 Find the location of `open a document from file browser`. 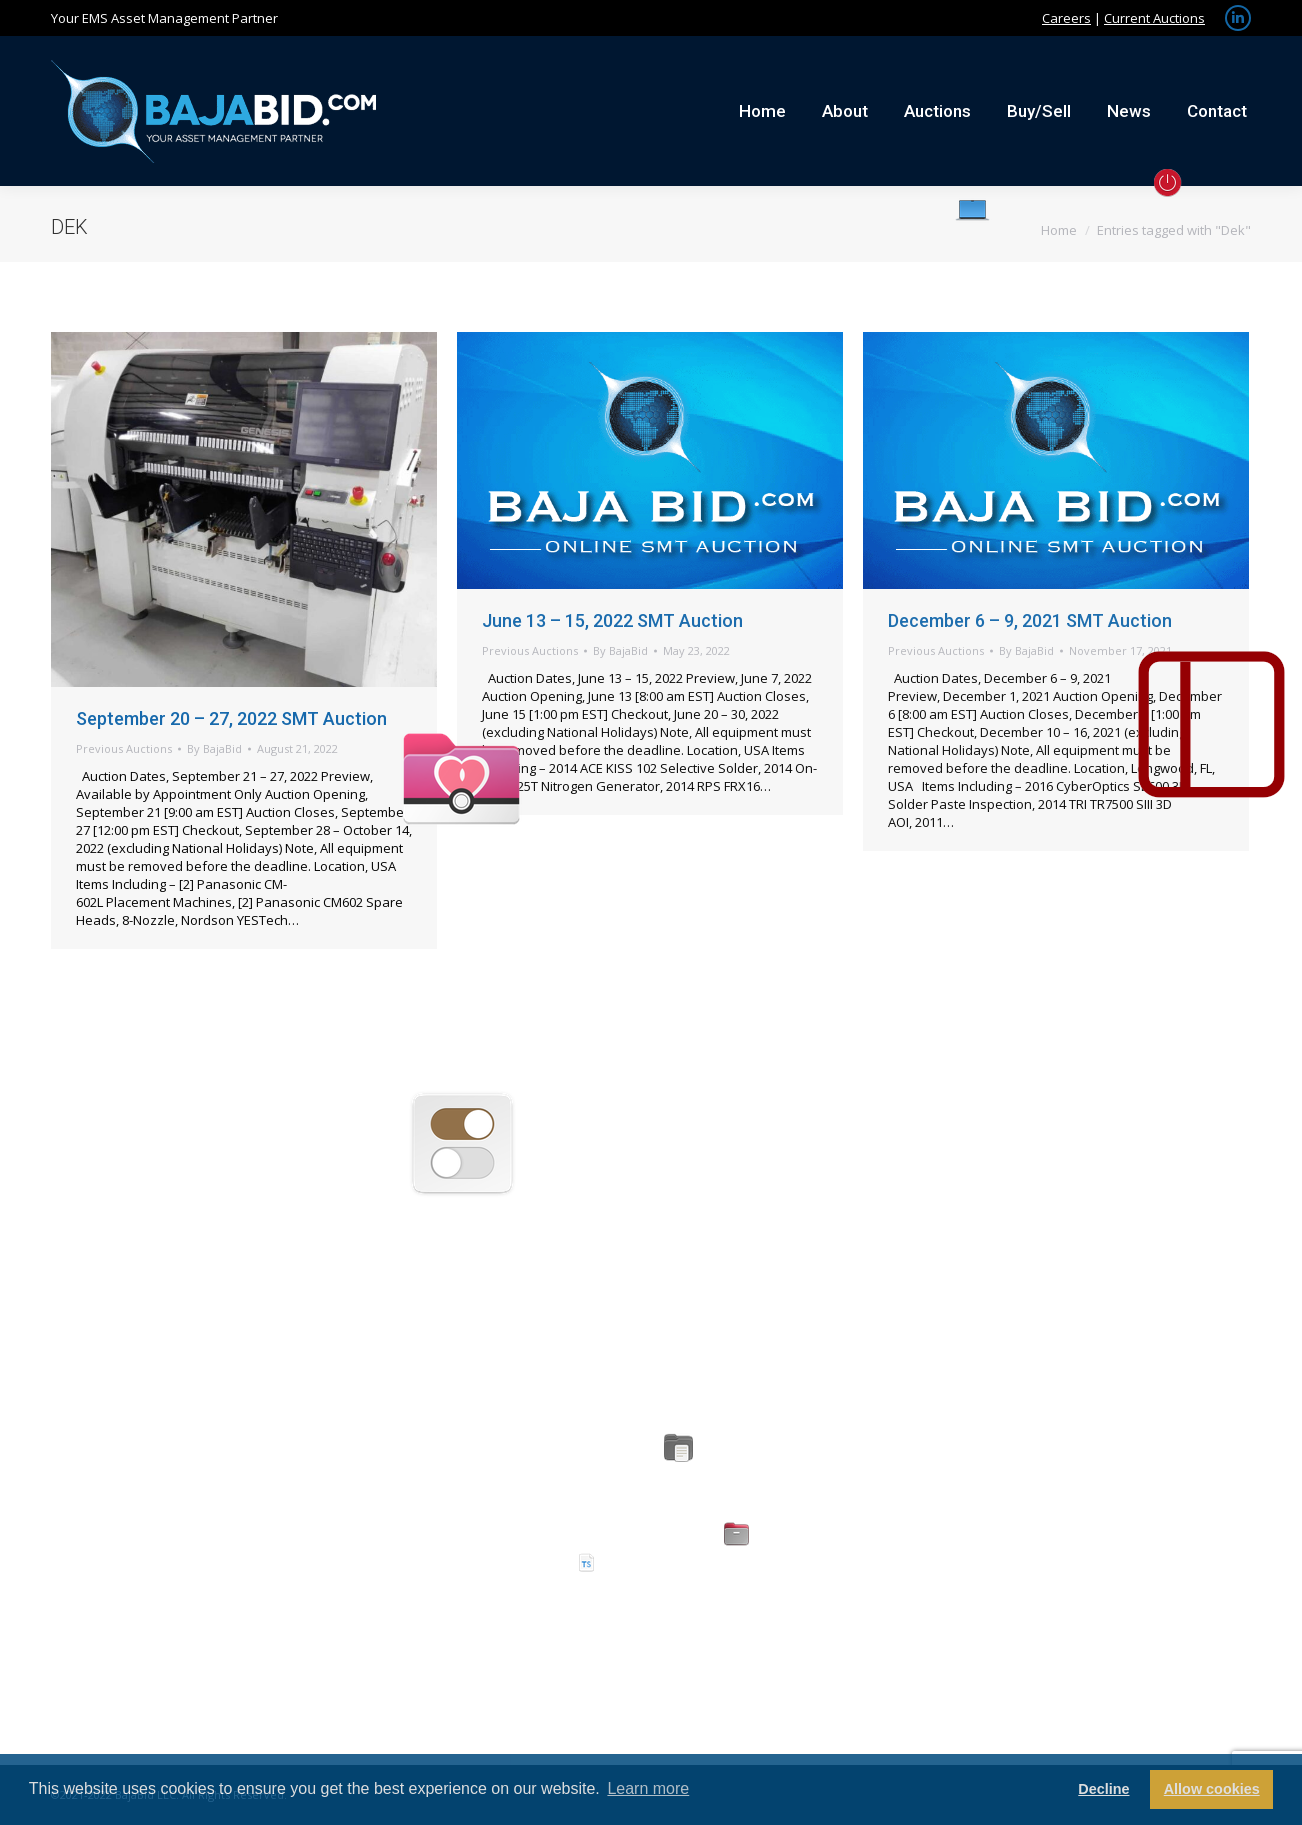

open a document from file browser is located at coordinates (678, 1447).